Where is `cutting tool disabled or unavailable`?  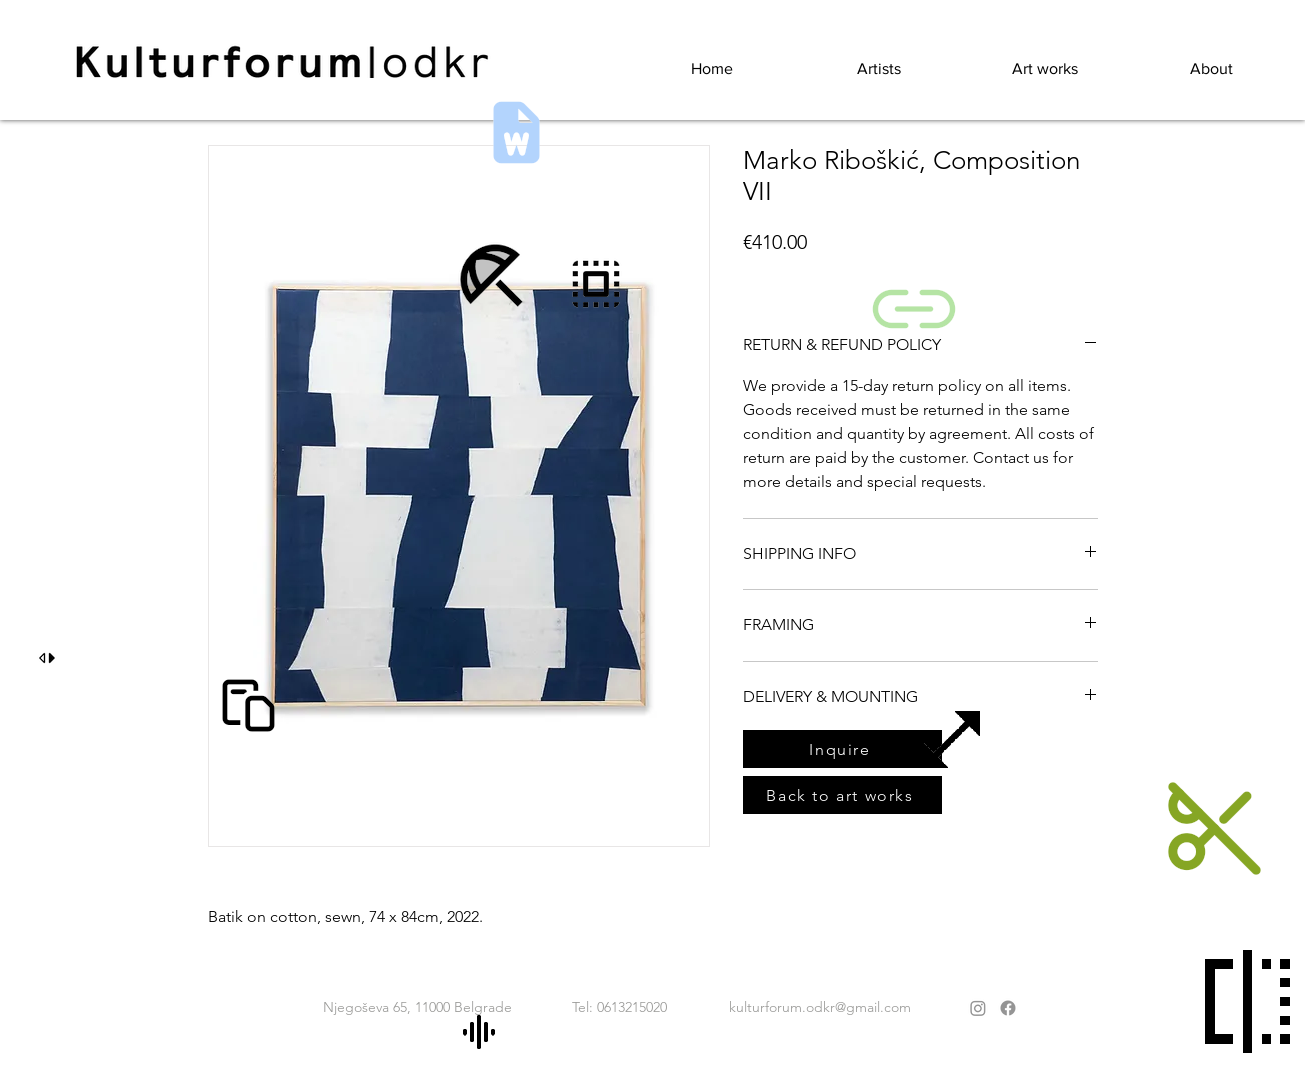 cutting tool disabled or unavailable is located at coordinates (1214, 828).